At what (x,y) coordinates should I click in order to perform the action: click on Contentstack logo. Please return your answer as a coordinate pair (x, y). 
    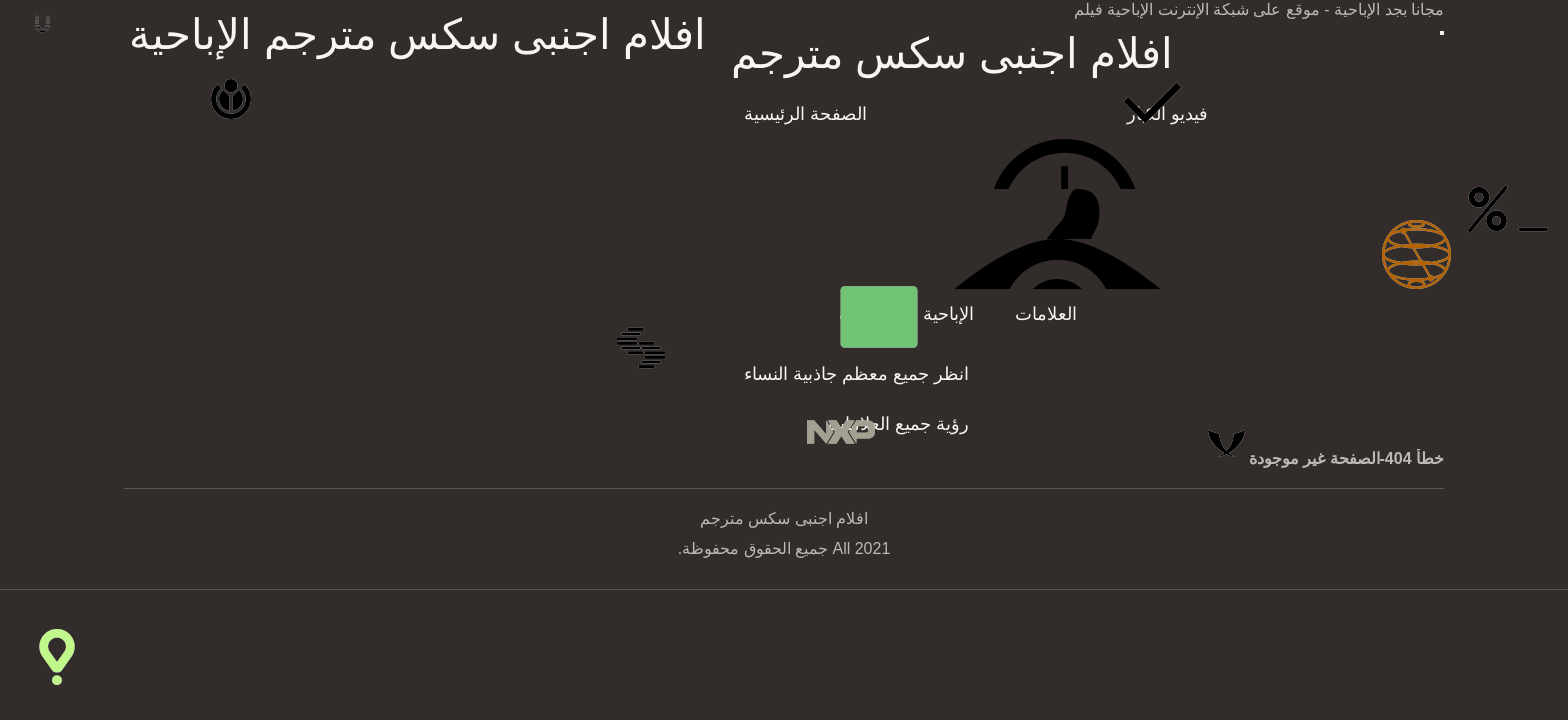
    Looking at the image, I should click on (641, 348).